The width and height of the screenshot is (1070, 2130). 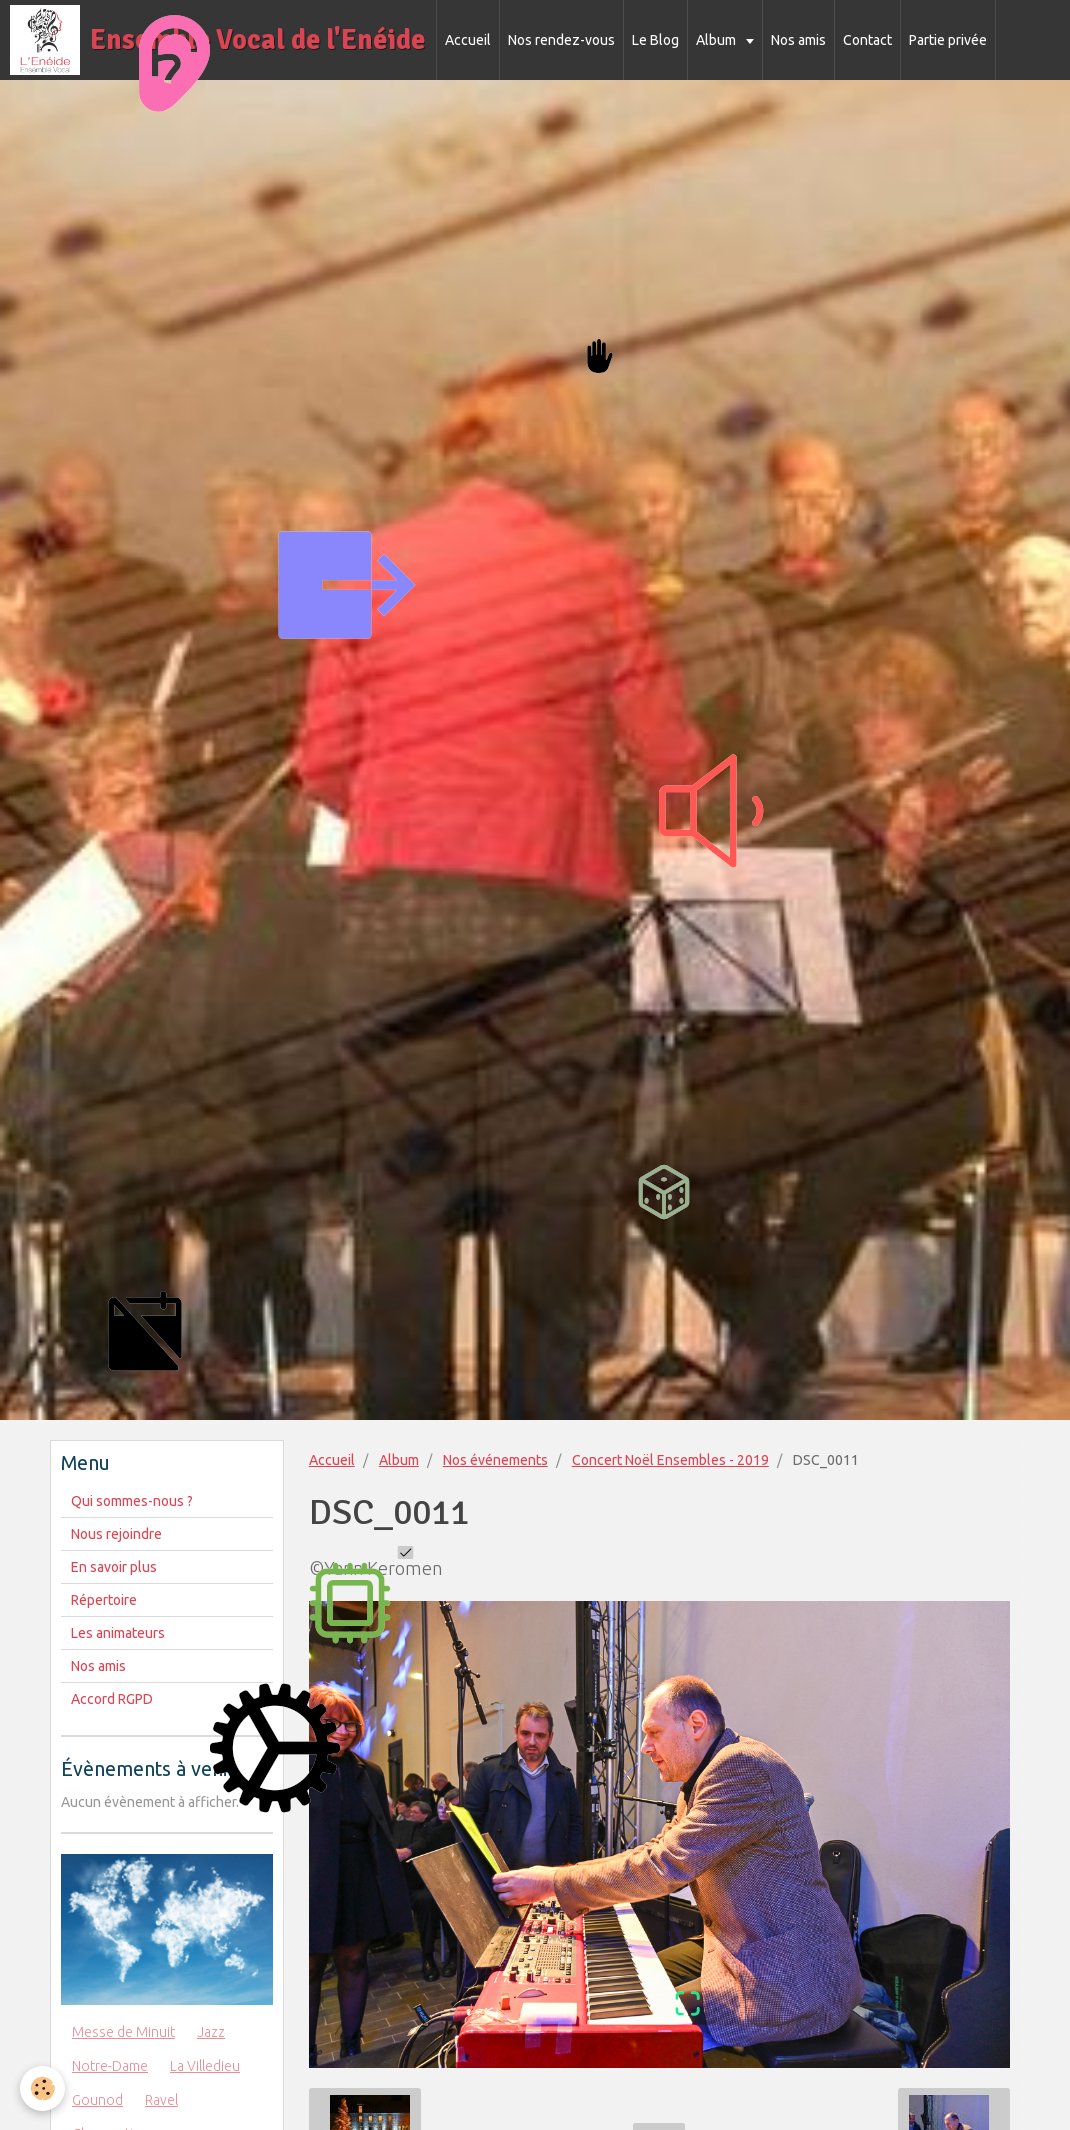 I want to click on audio playing at low volume, so click(x=720, y=811).